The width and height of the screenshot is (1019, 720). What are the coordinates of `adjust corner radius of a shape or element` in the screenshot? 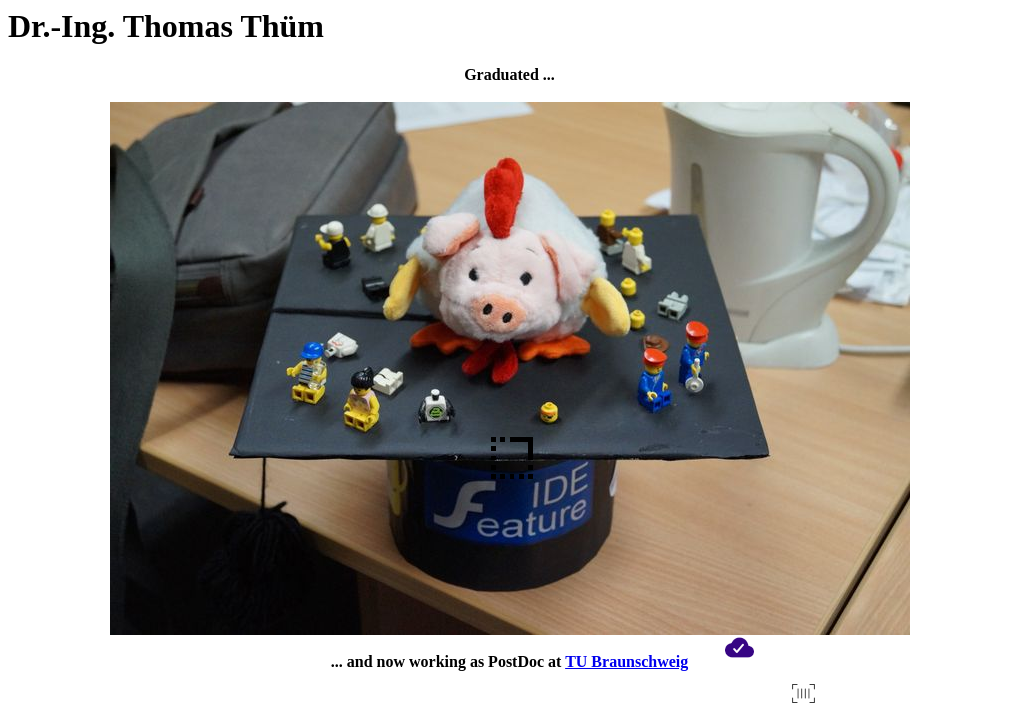 It's located at (512, 458).